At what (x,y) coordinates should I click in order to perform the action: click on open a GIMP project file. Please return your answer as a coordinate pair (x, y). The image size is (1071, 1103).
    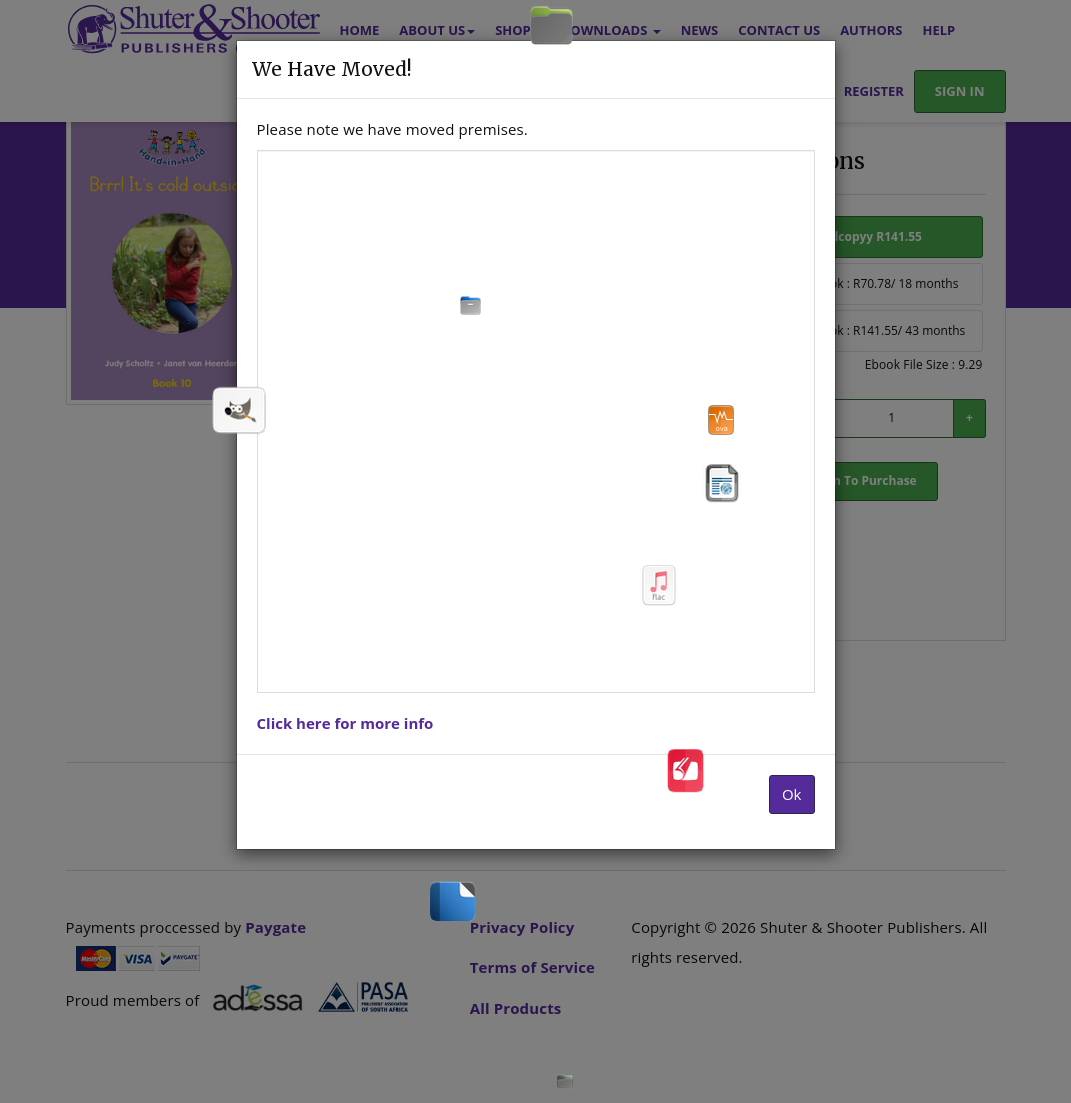
    Looking at the image, I should click on (239, 409).